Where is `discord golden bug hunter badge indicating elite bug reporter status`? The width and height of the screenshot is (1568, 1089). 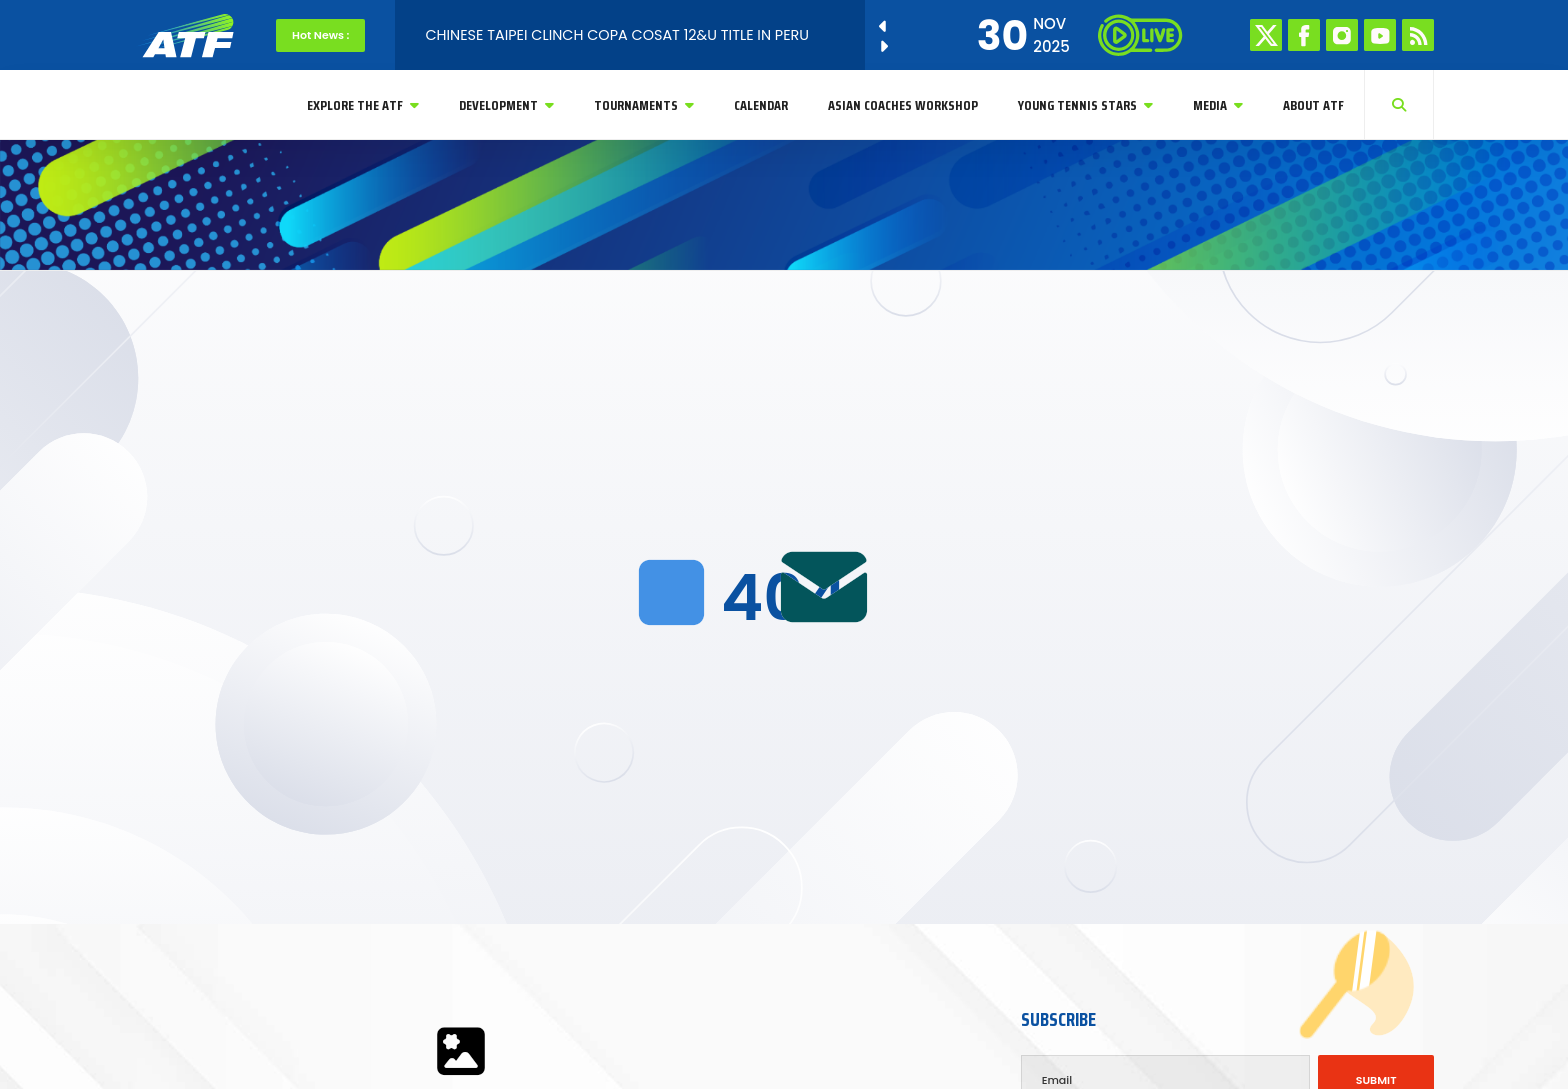 discord golden bug hunter badge indicating elite bug reporter status is located at coordinates (1357, 984).